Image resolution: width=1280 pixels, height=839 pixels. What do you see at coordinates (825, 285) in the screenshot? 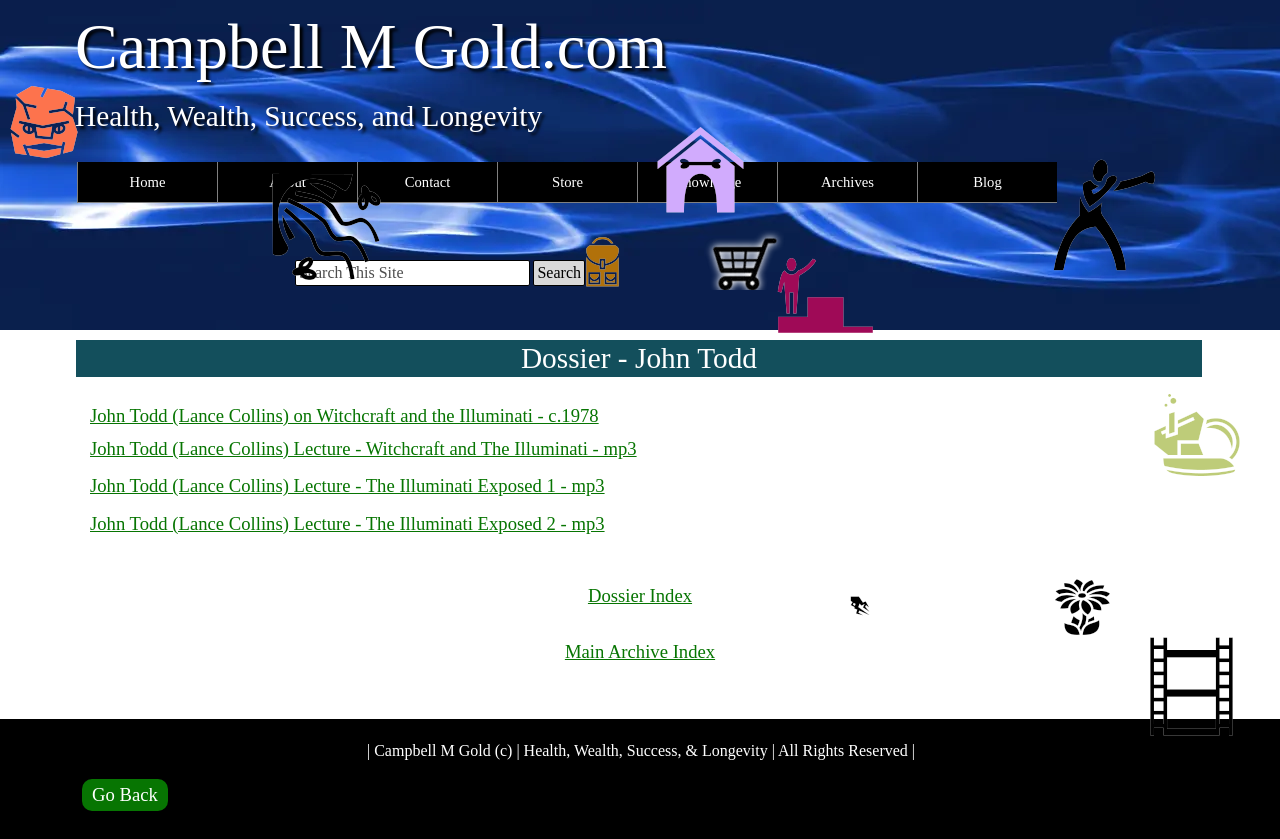
I see `indicates second place ranking or achievement` at bounding box center [825, 285].